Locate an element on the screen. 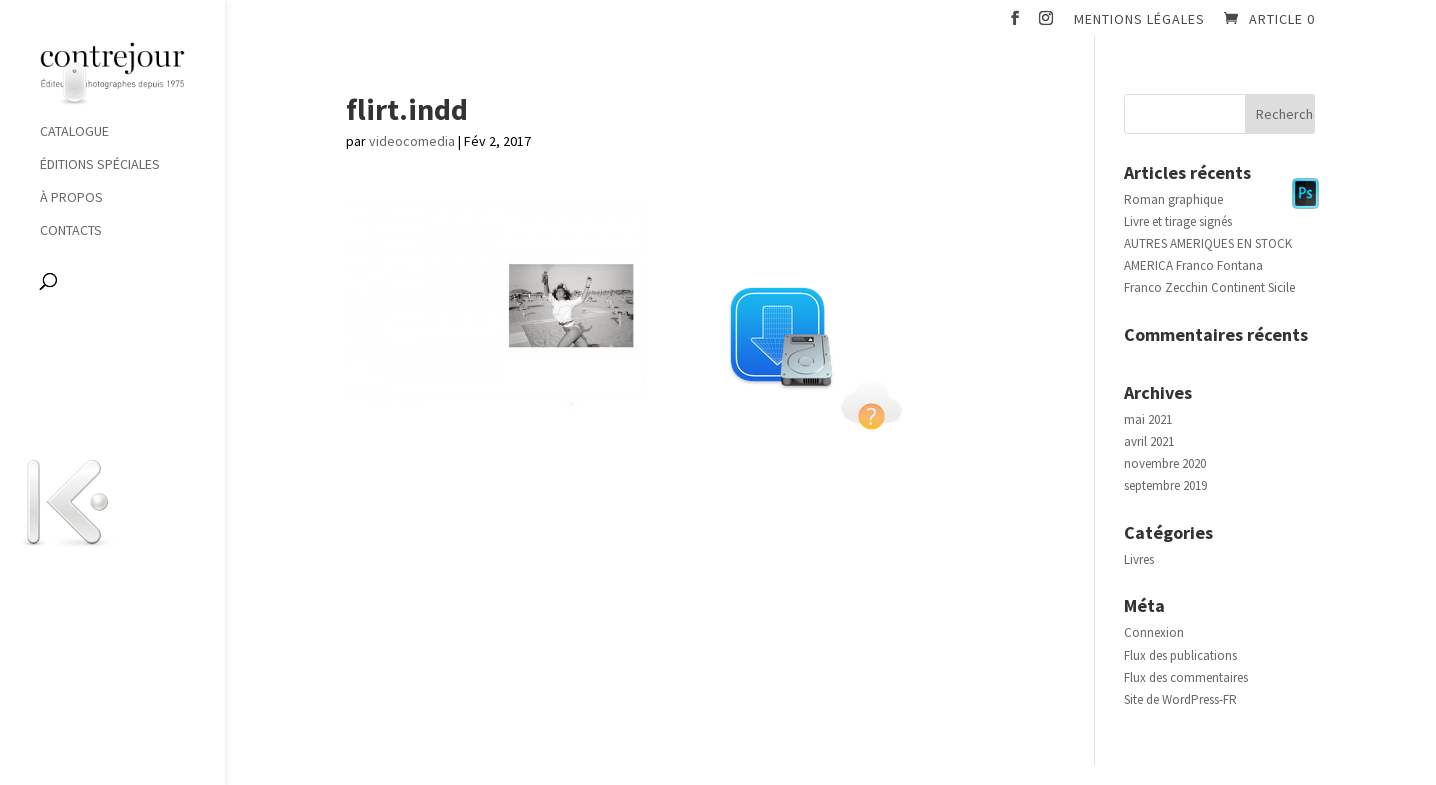 This screenshot has width=1436, height=785. go to the first item in a list or sequence is located at coordinates (66, 502).